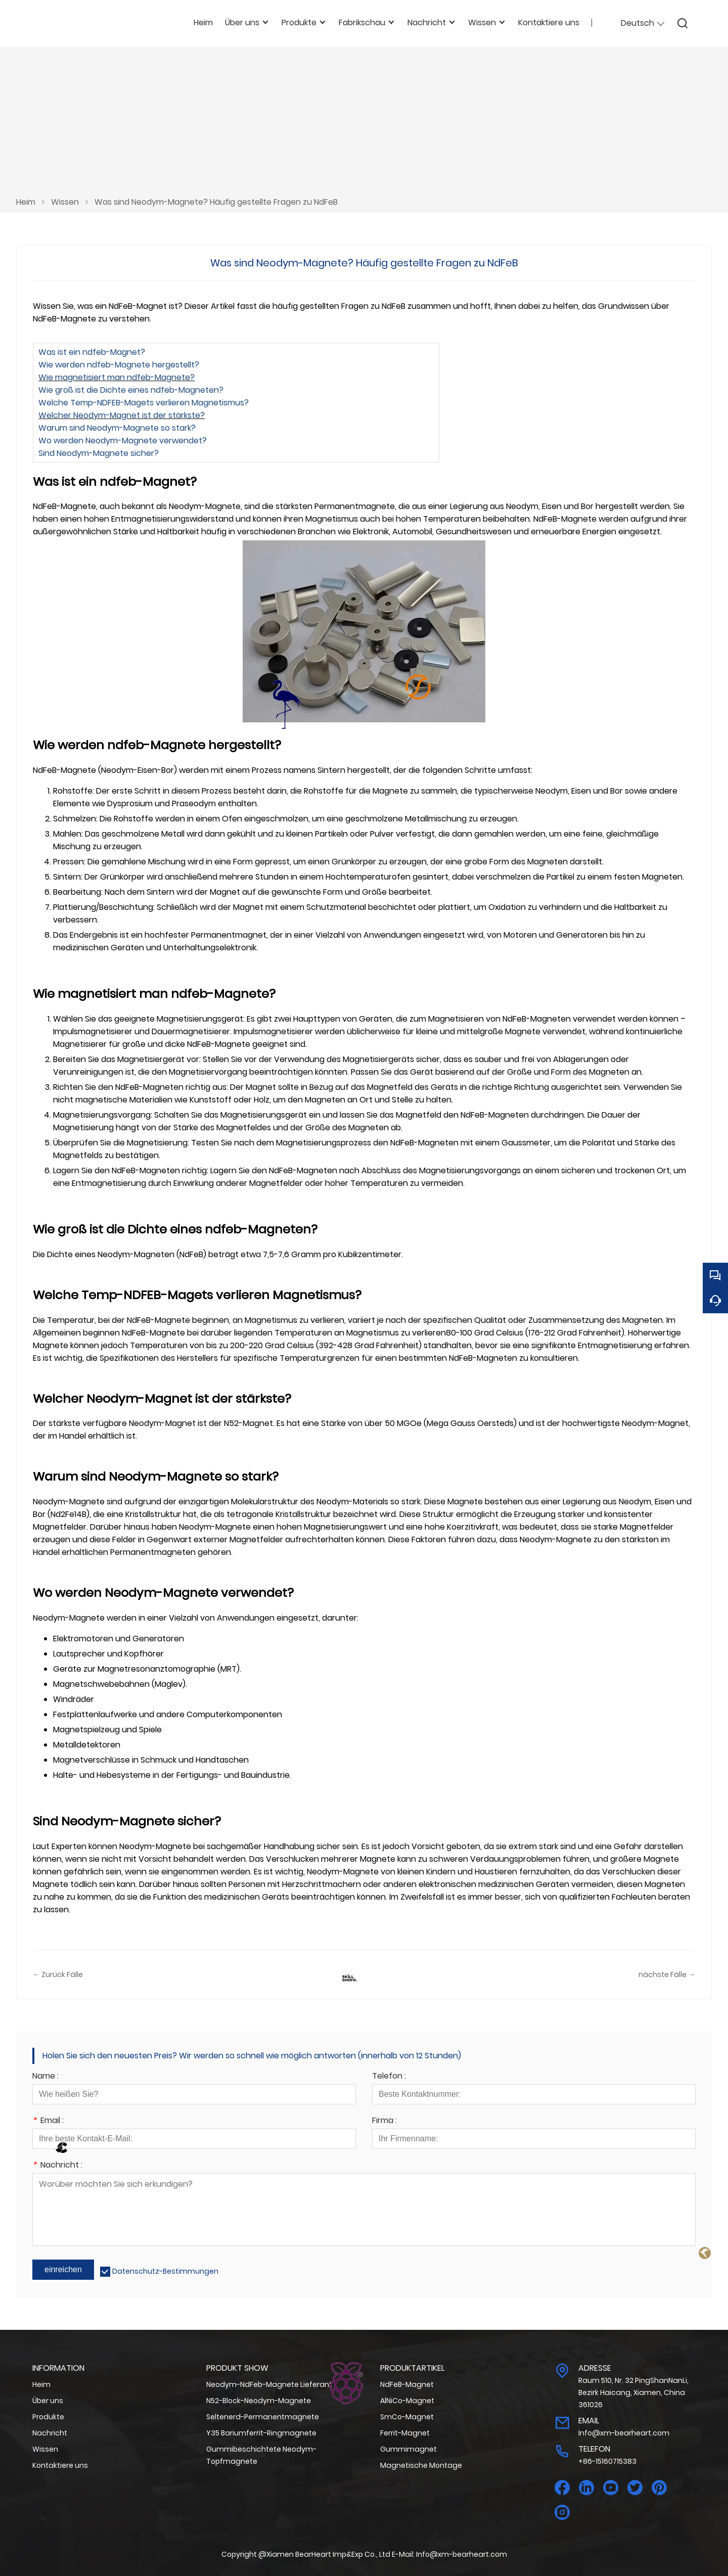 This screenshot has height=2576, width=728. Describe the element at coordinates (61, 2147) in the screenshot. I see `open CCleaner application` at that location.